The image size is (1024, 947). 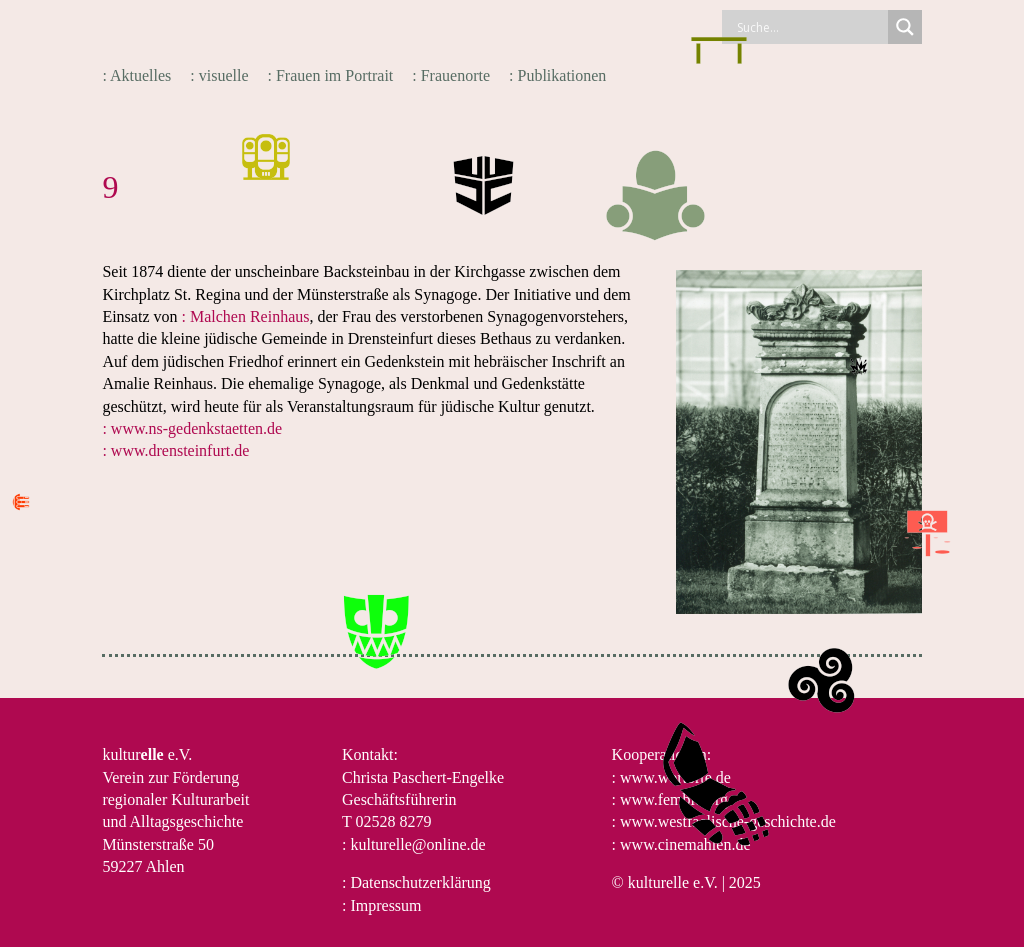 What do you see at coordinates (716, 784) in the screenshot?
I see `equip armor or gauntlet item` at bounding box center [716, 784].